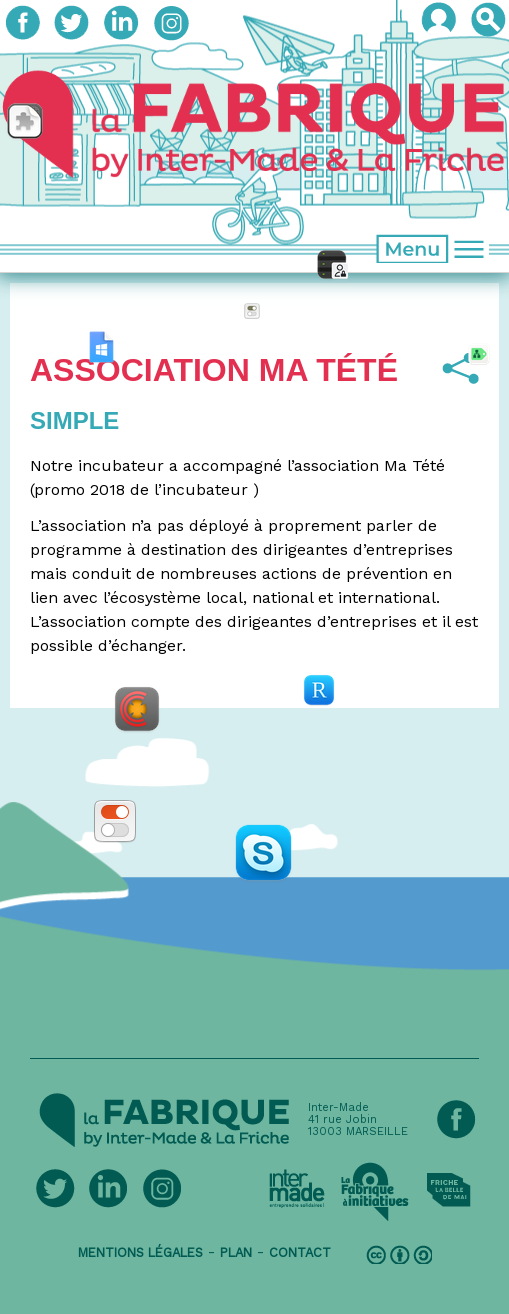 This screenshot has width=509, height=1314. Describe the element at coordinates (137, 709) in the screenshot. I see `launch OpenRA Command & Conquer game` at that location.